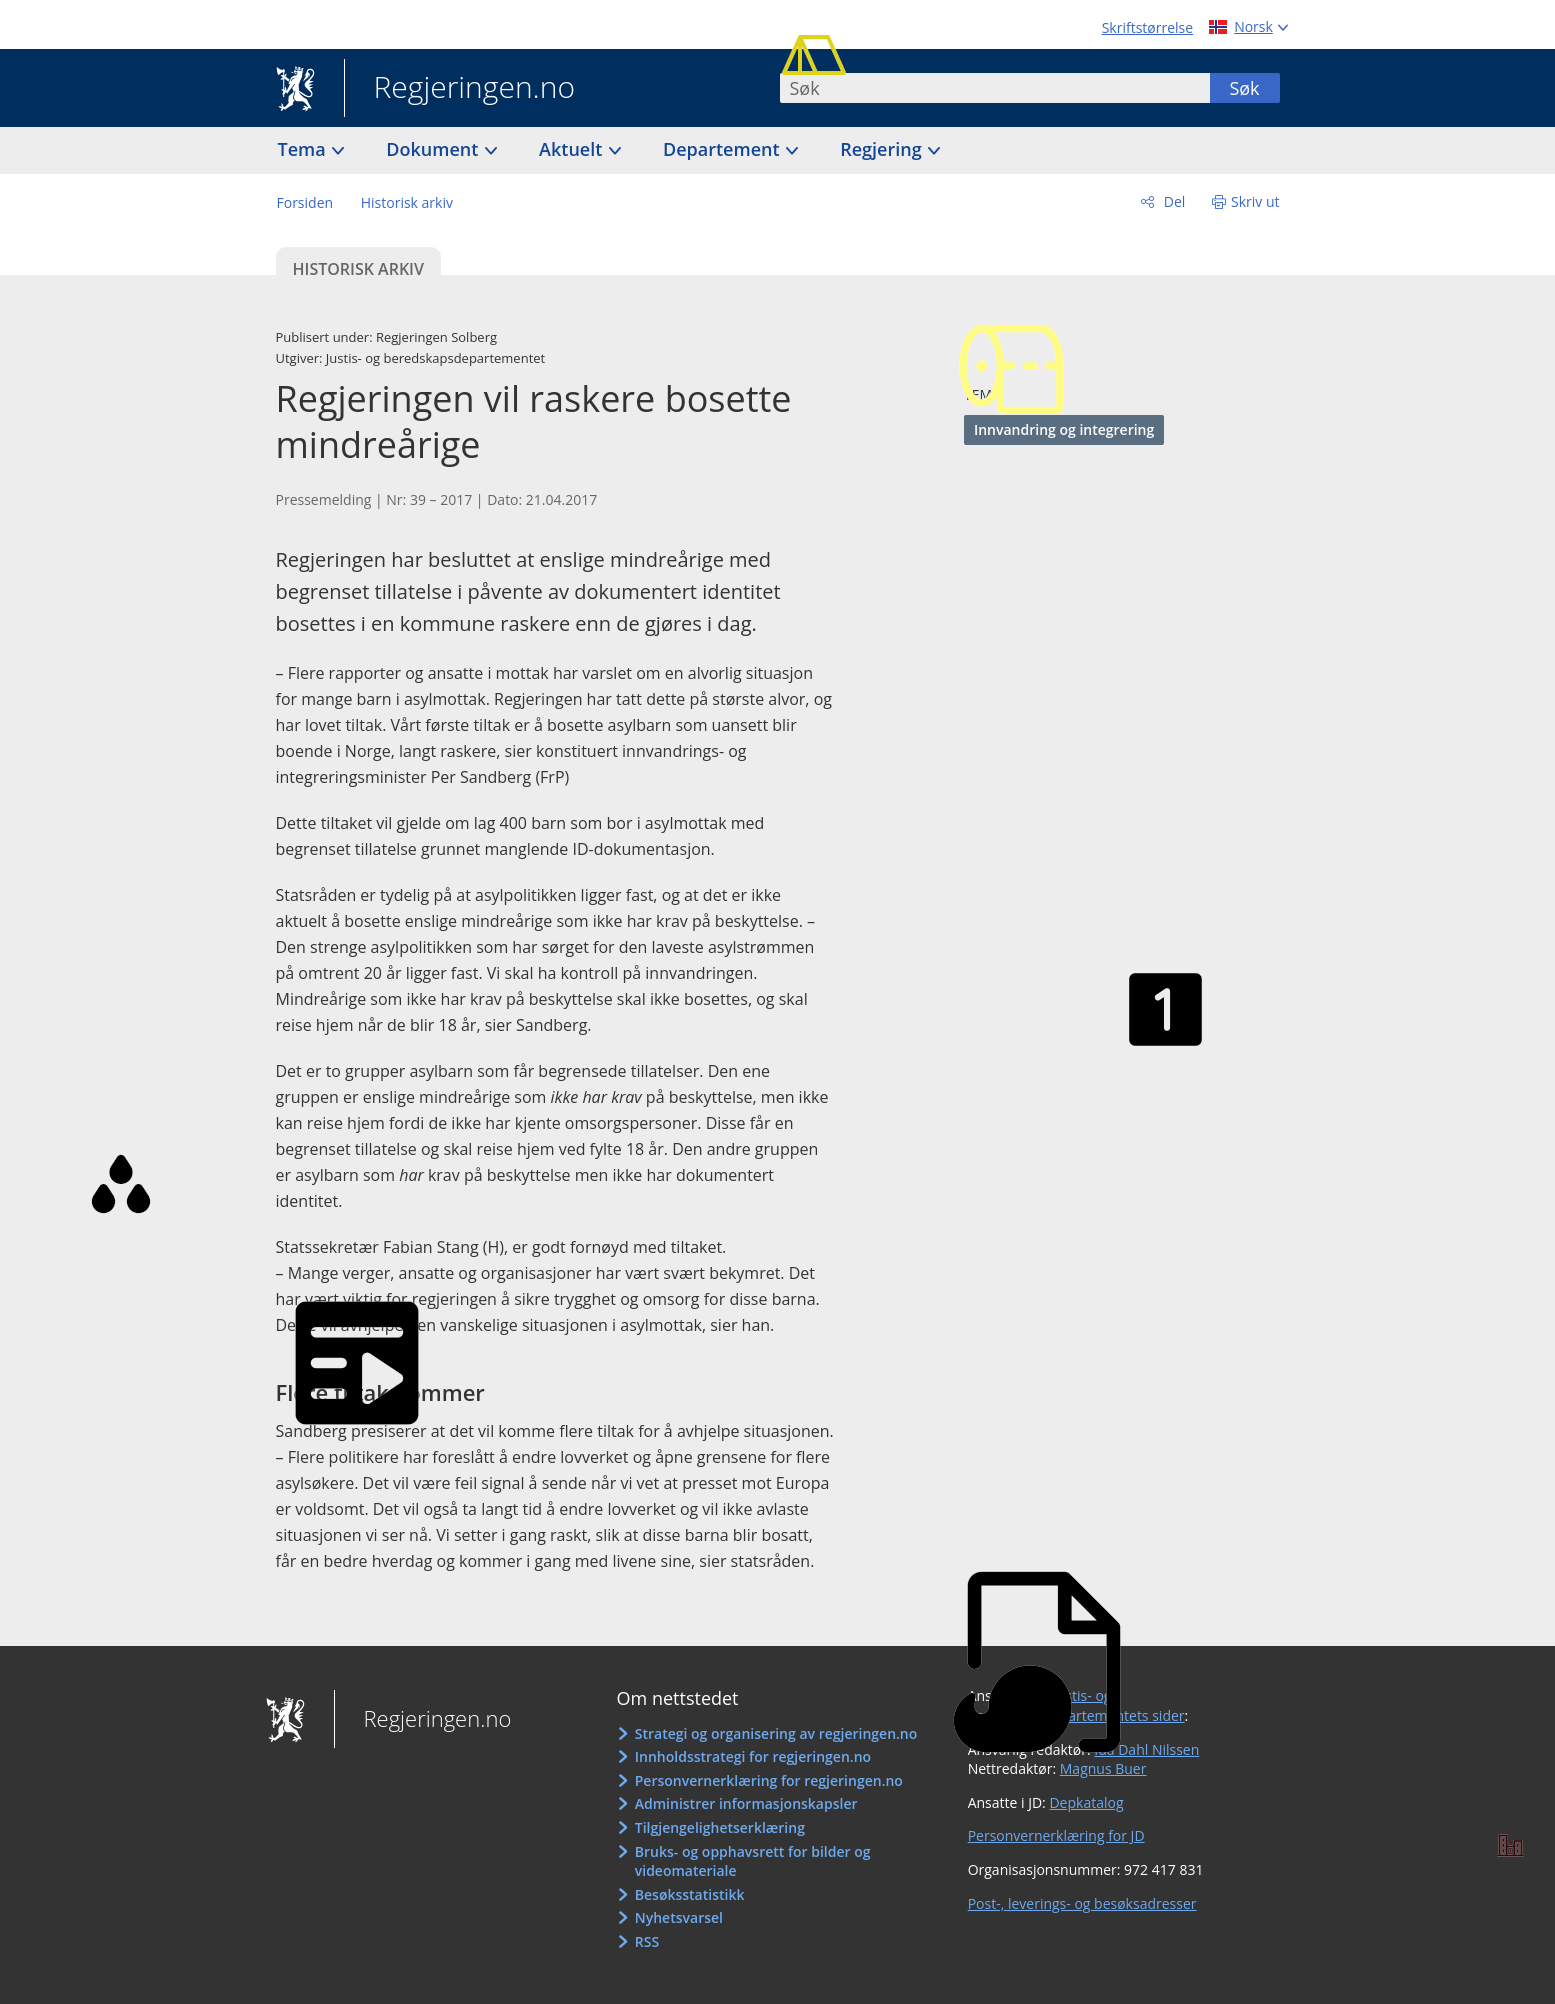 The height and width of the screenshot is (2004, 1555). I want to click on view media queue or playlist, so click(357, 1363).